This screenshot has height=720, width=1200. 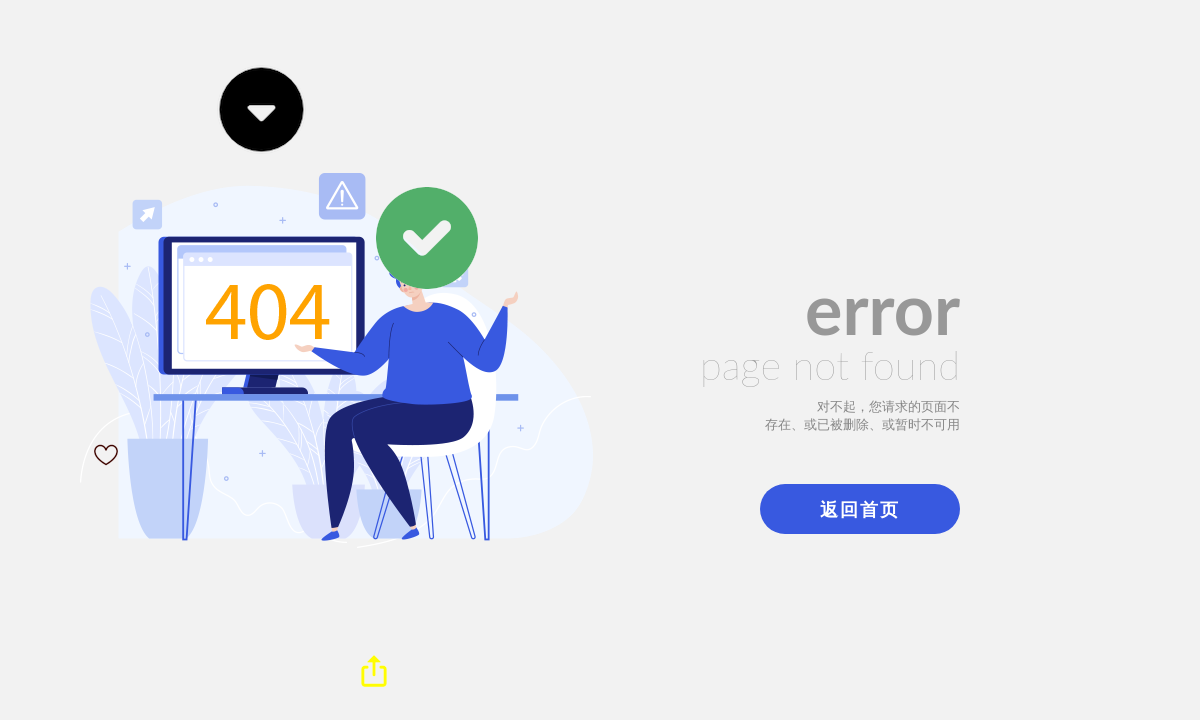 I want to click on share this content, so click(x=374, y=672).